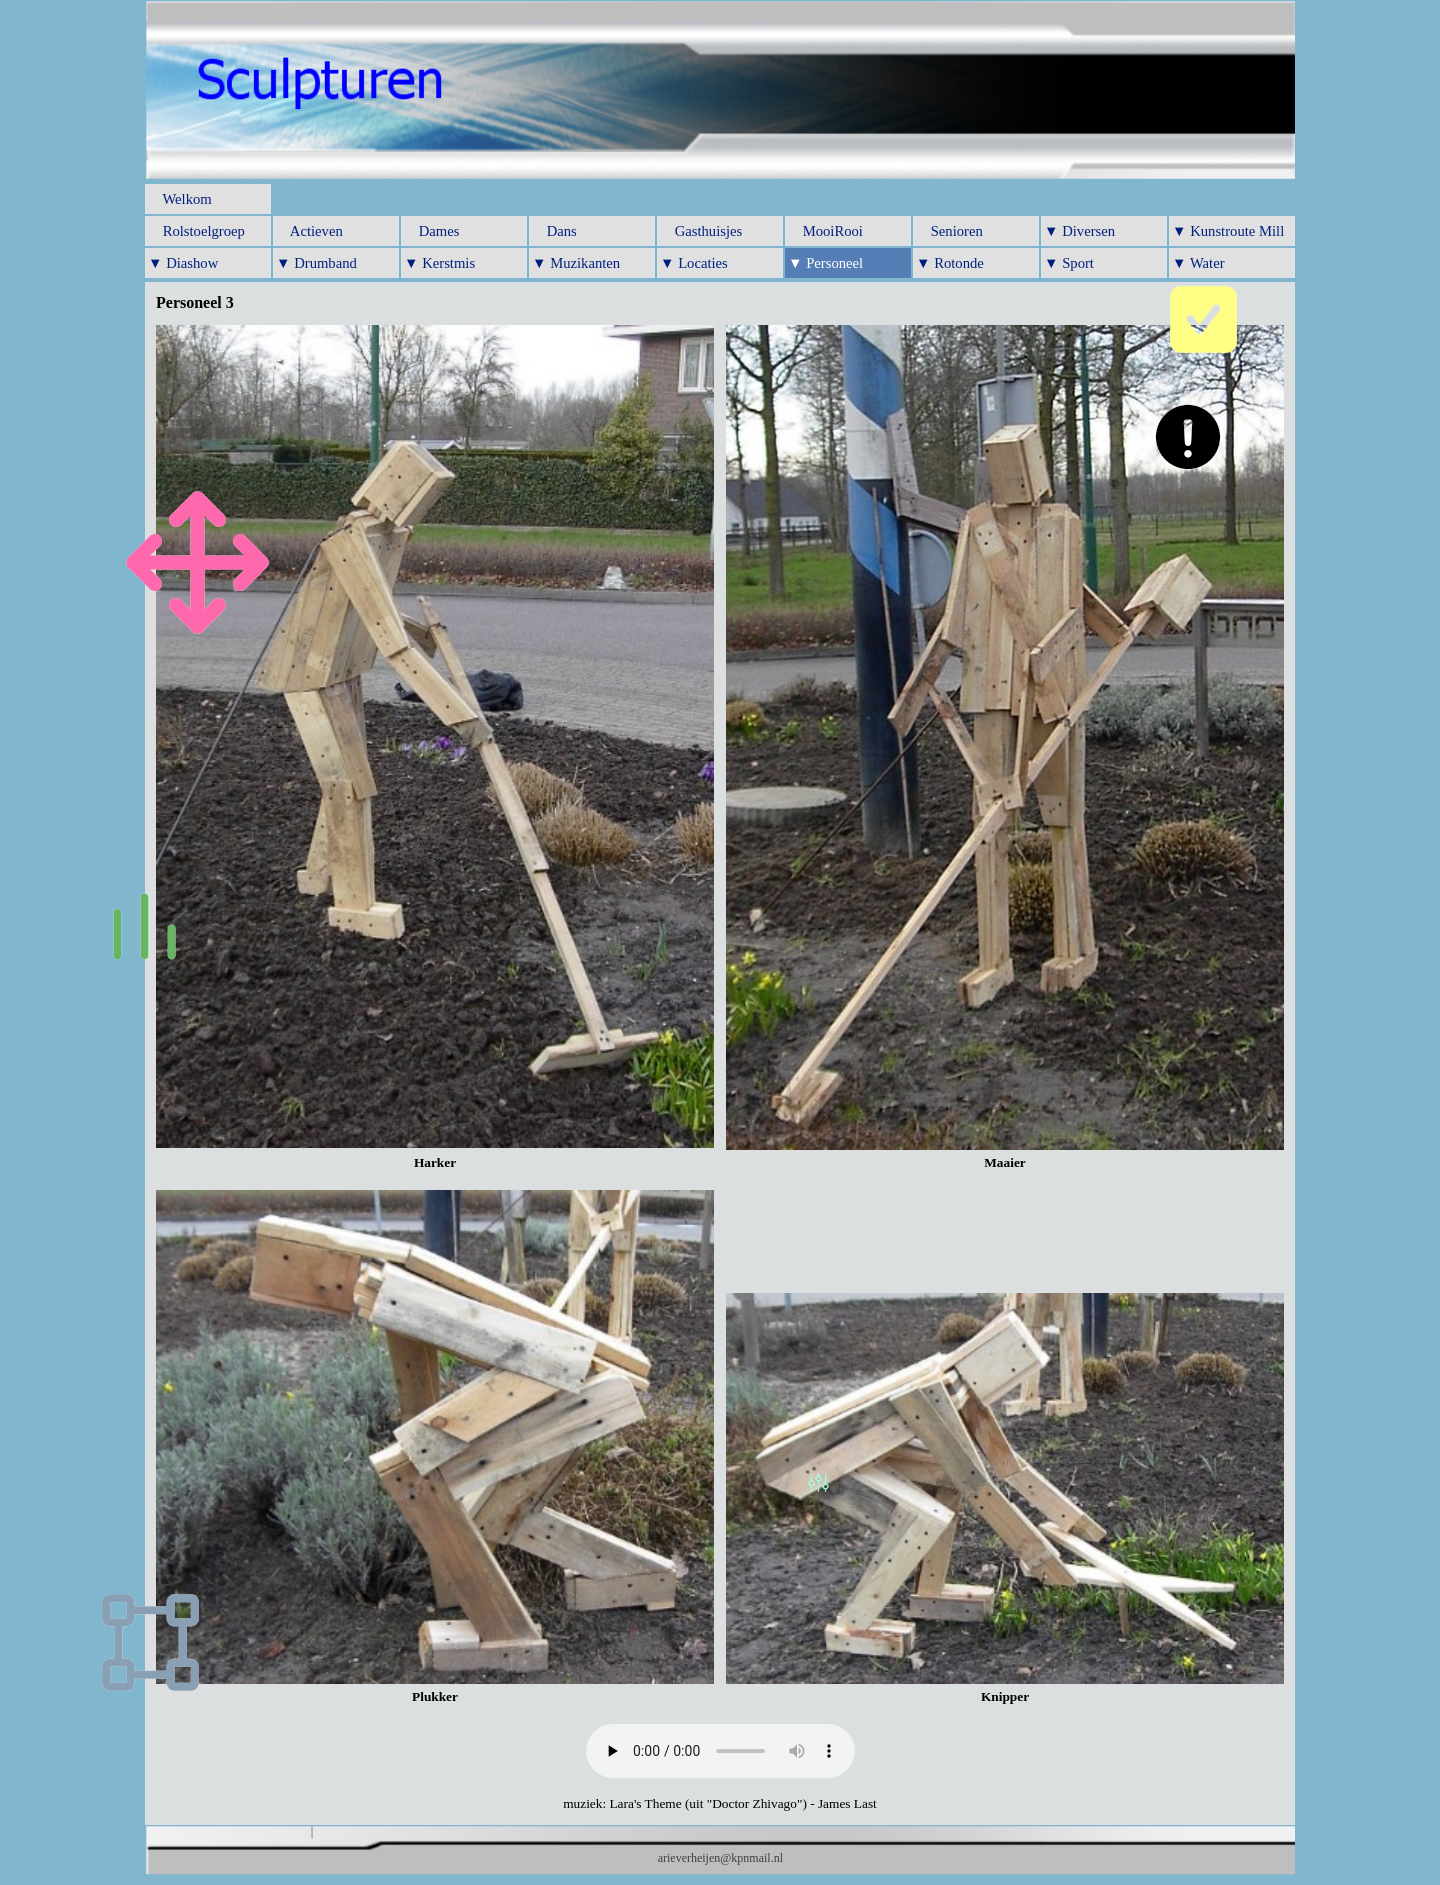  I want to click on select or resize an object's boundaries, so click(150, 1642).